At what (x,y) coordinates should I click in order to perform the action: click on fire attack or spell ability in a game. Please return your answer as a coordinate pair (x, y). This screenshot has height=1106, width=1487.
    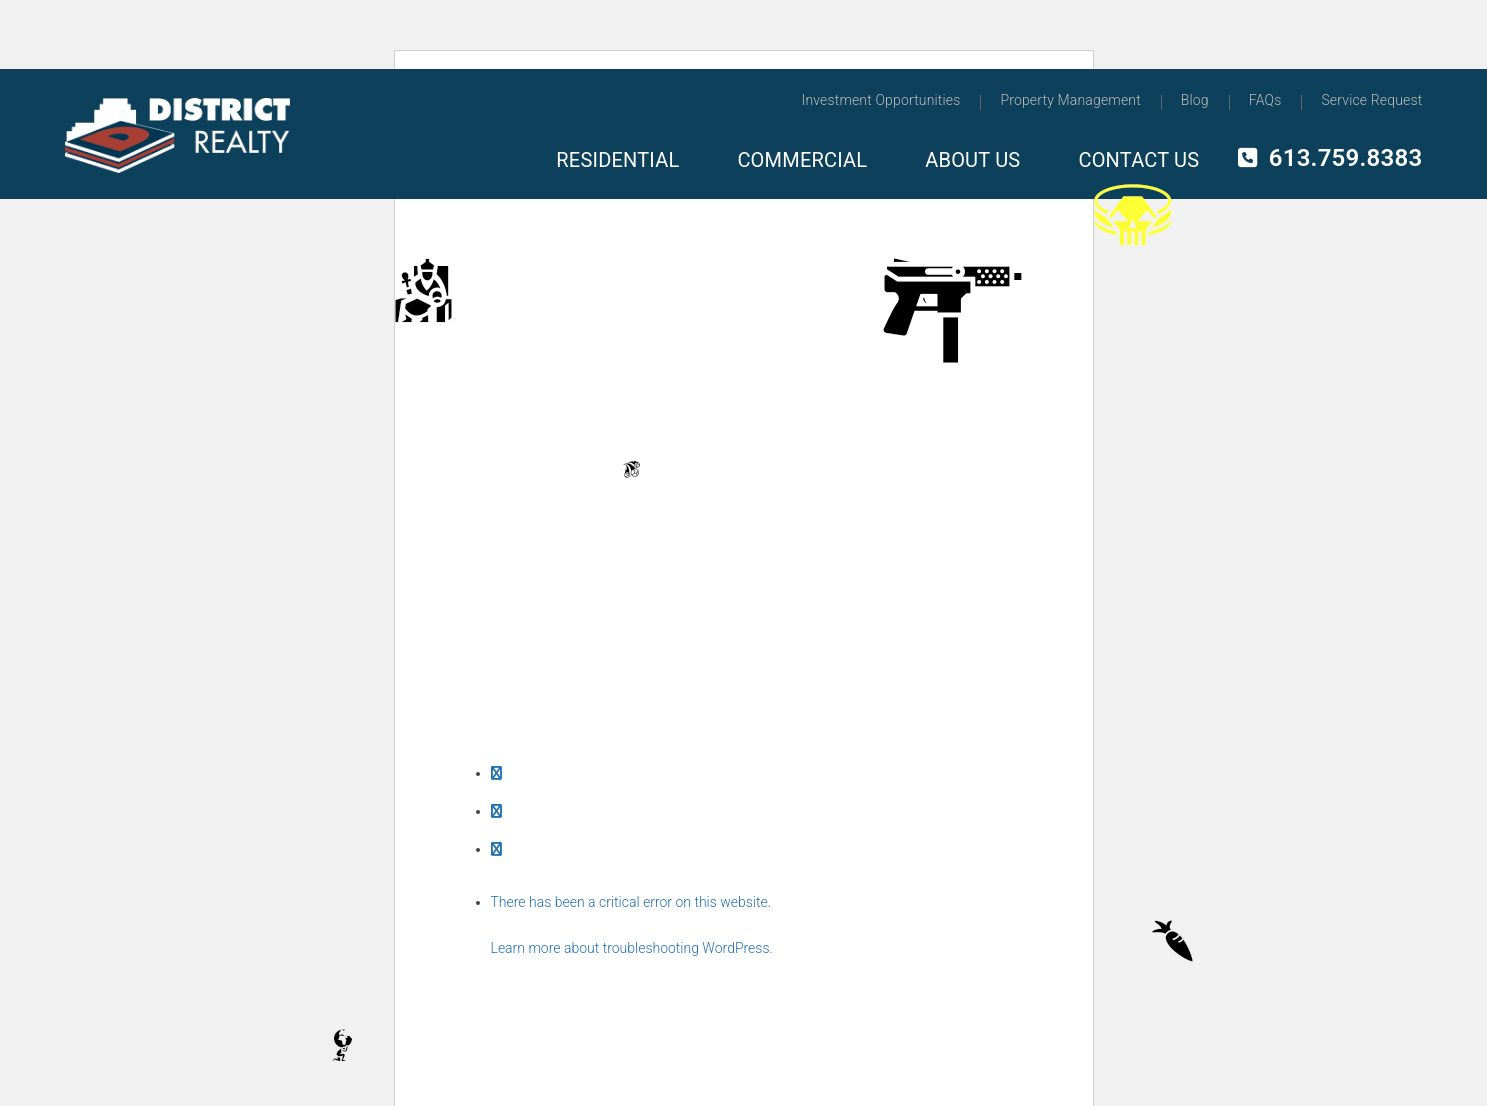
    Looking at the image, I should click on (631, 469).